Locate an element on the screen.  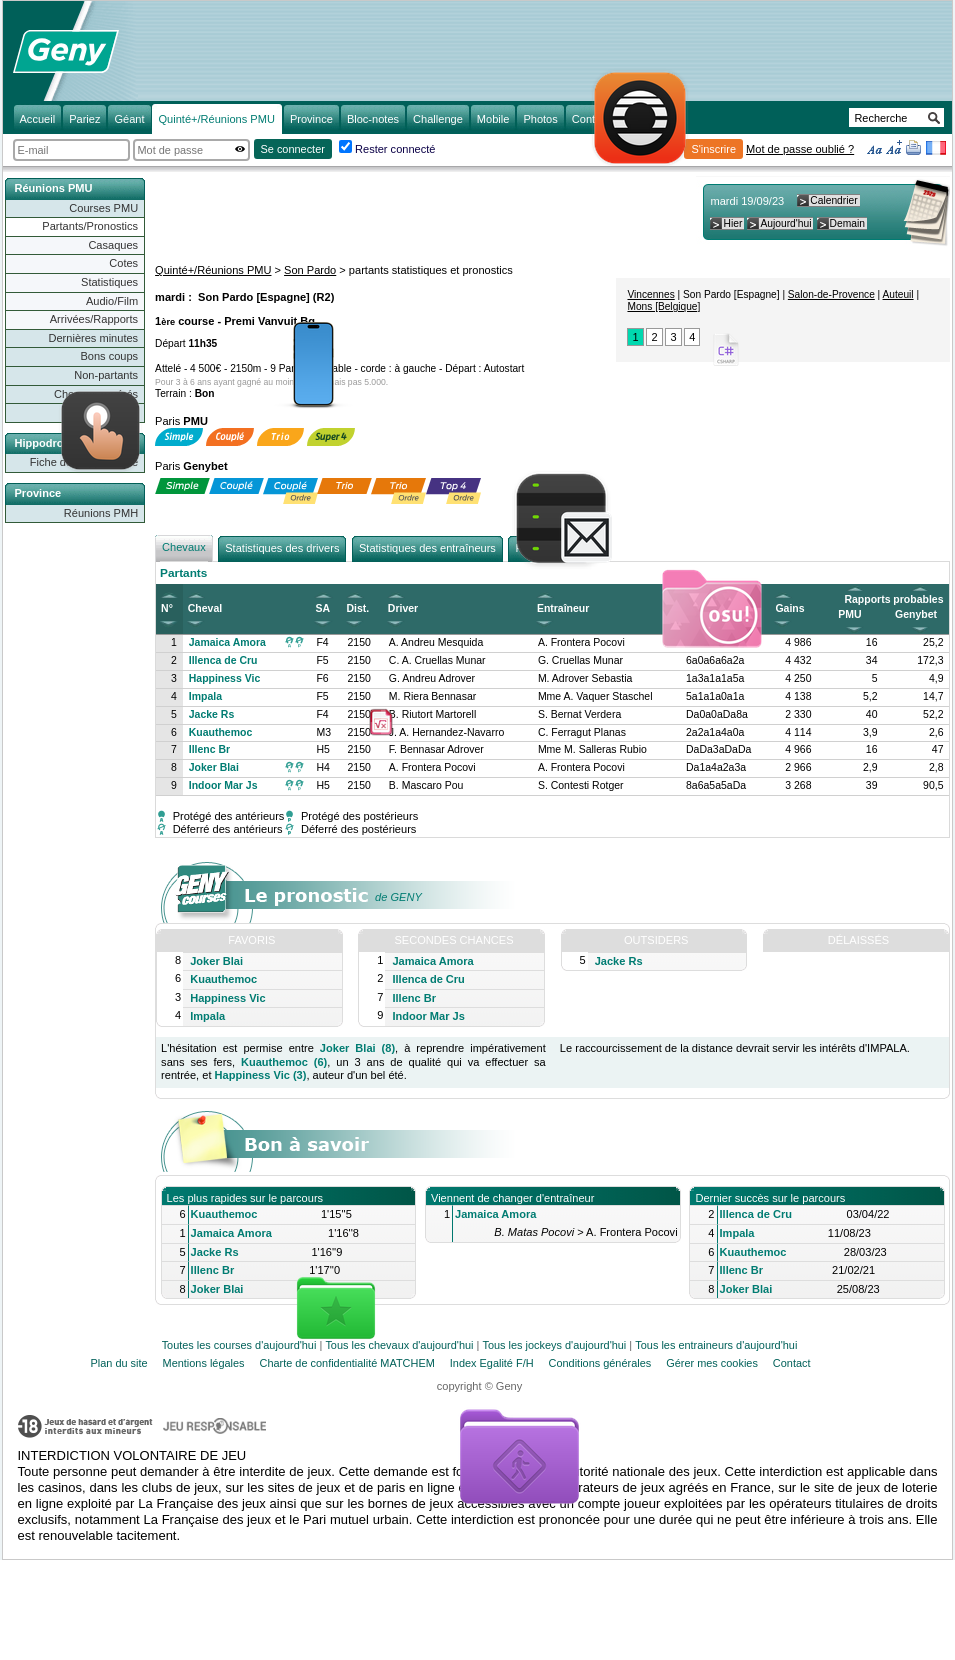
iPhone 15 device icon is located at coordinates (313, 365).